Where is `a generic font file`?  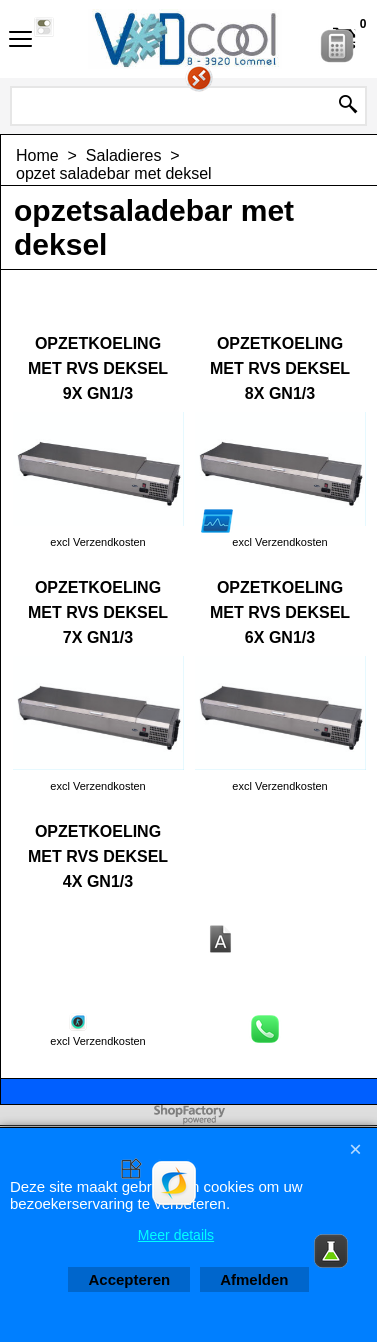
a generic font file is located at coordinates (220, 939).